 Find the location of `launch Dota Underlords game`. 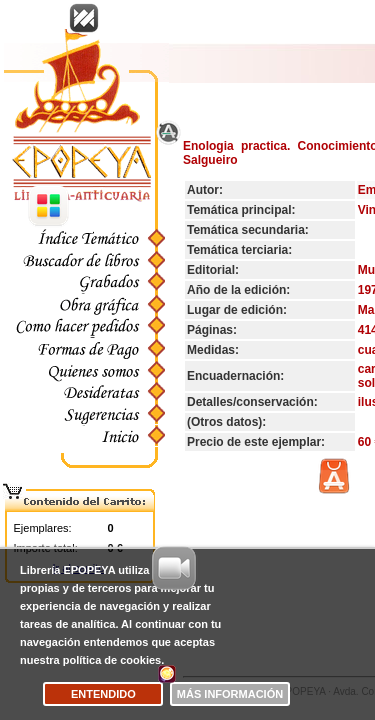

launch Dota Underlords game is located at coordinates (84, 18).